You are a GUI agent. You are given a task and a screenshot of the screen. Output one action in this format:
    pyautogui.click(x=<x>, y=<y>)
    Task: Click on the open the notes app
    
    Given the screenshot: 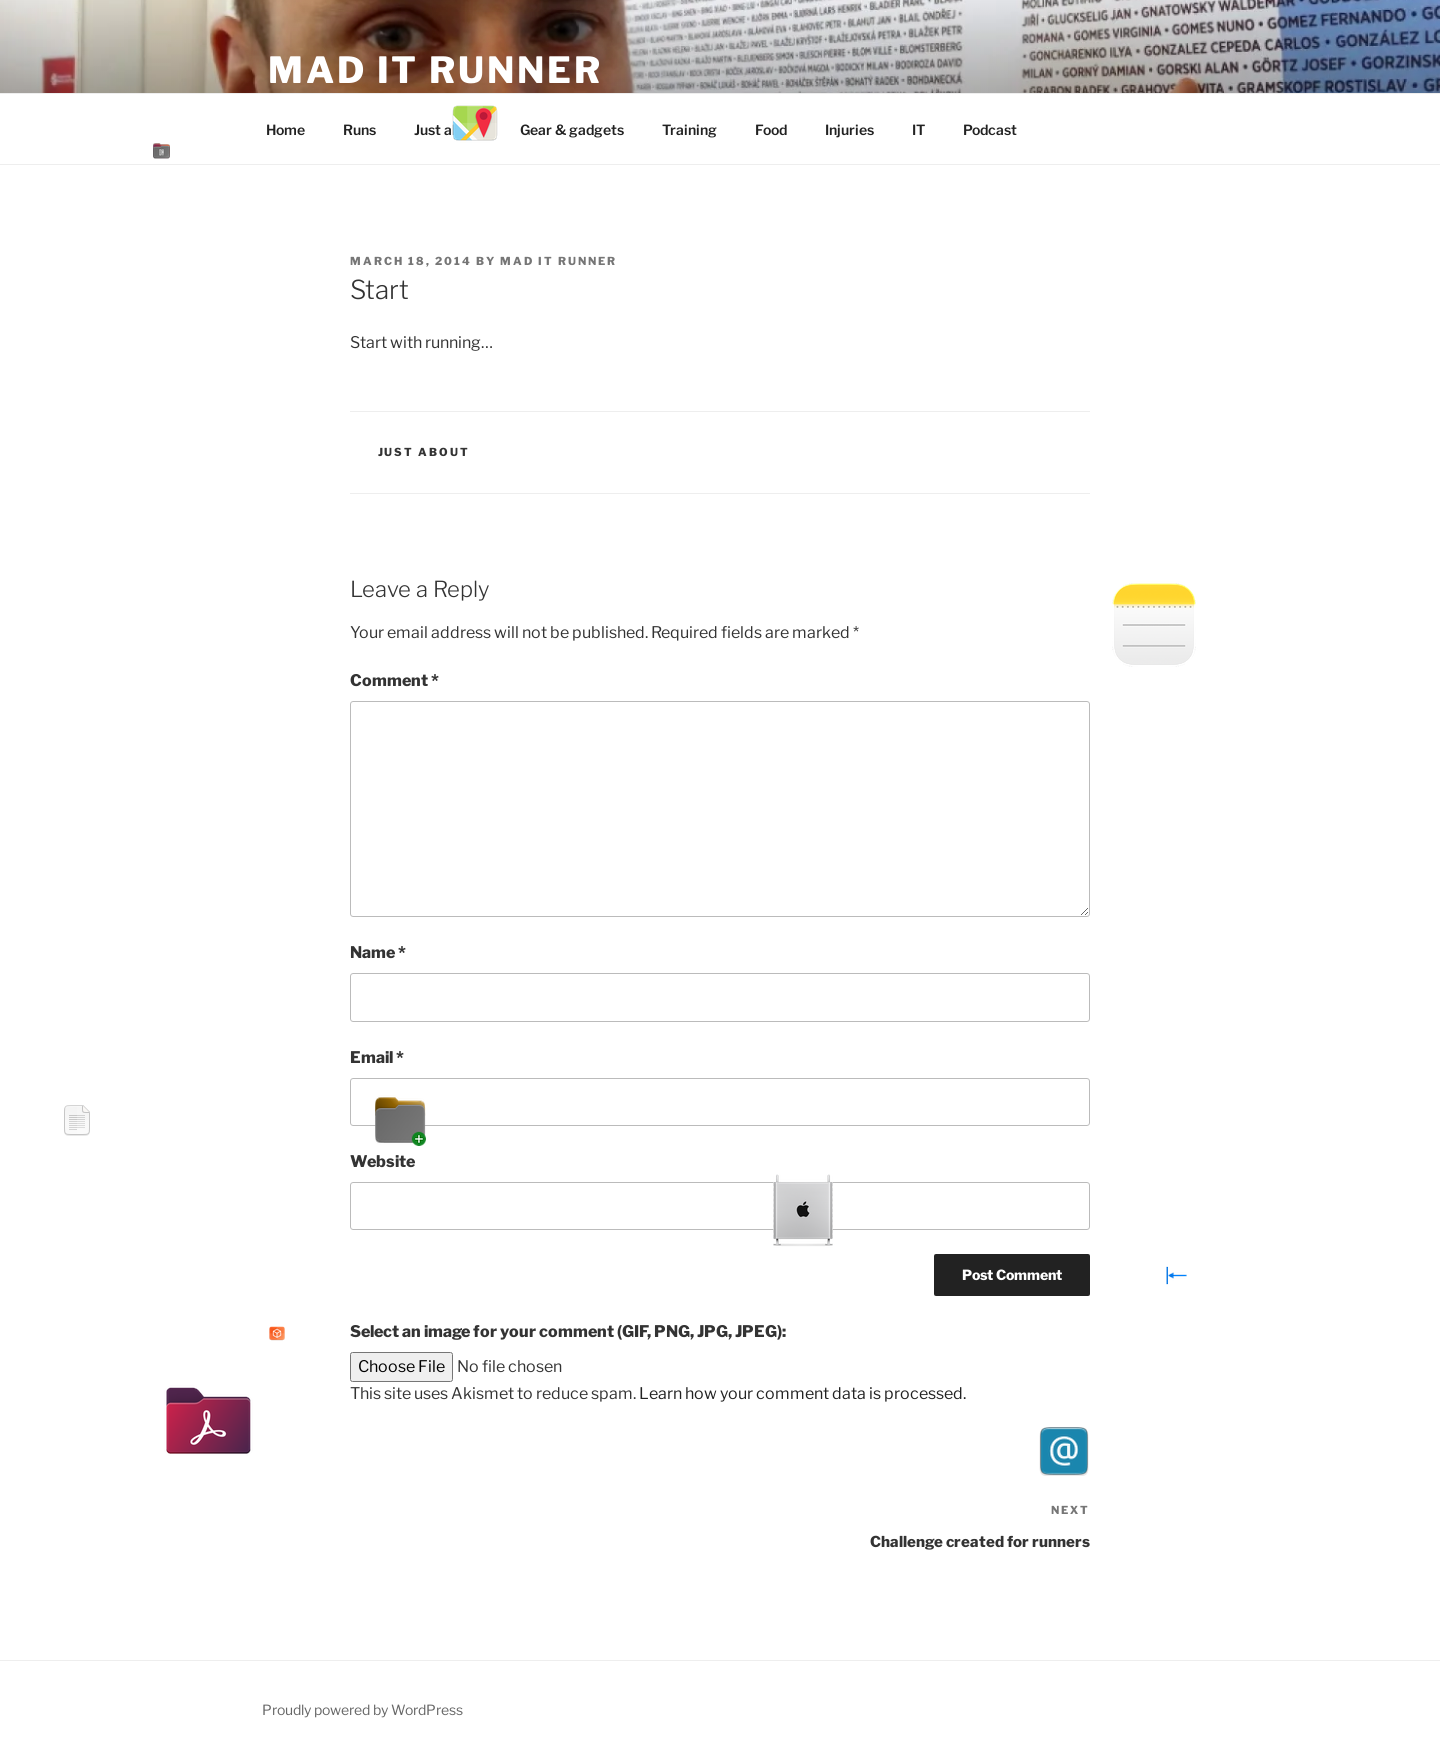 What is the action you would take?
    pyautogui.click(x=1154, y=625)
    